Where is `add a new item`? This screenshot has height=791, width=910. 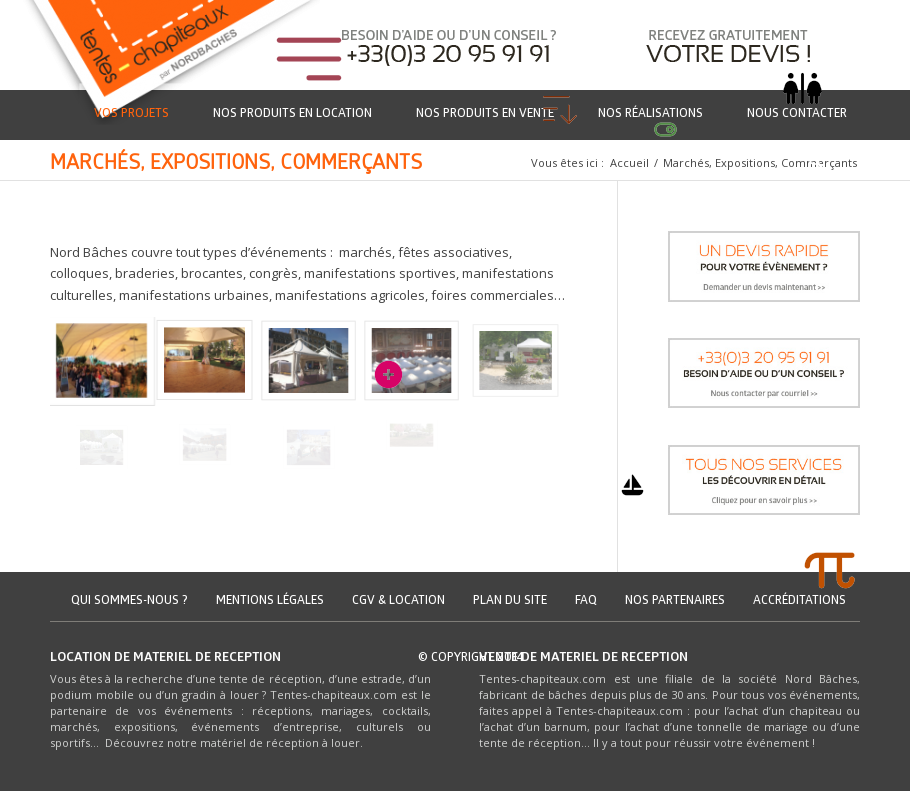
add a new item is located at coordinates (388, 374).